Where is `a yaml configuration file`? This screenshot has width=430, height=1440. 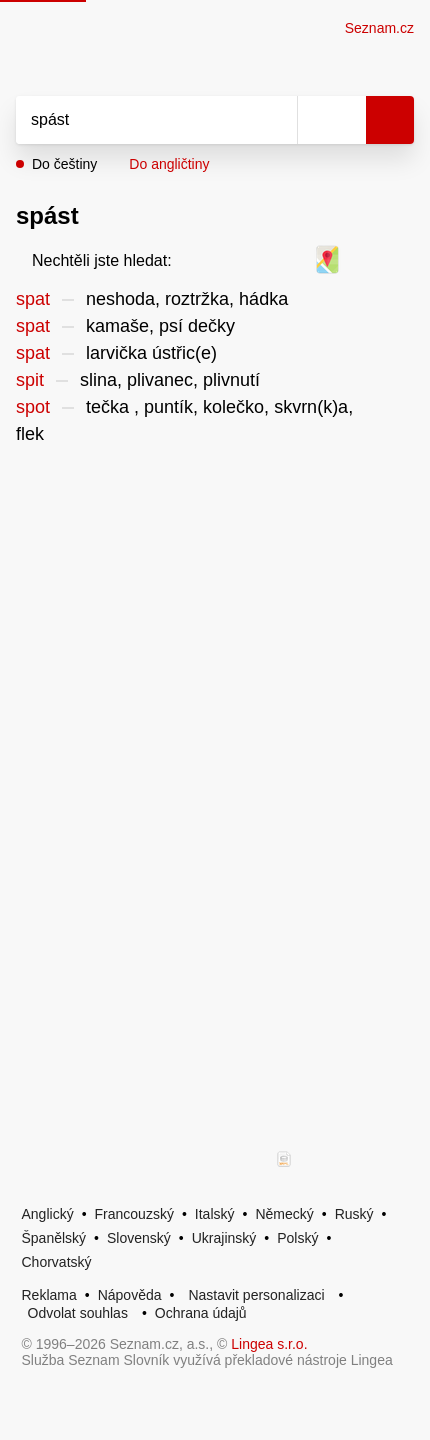
a yaml configuration file is located at coordinates (284, 1159).